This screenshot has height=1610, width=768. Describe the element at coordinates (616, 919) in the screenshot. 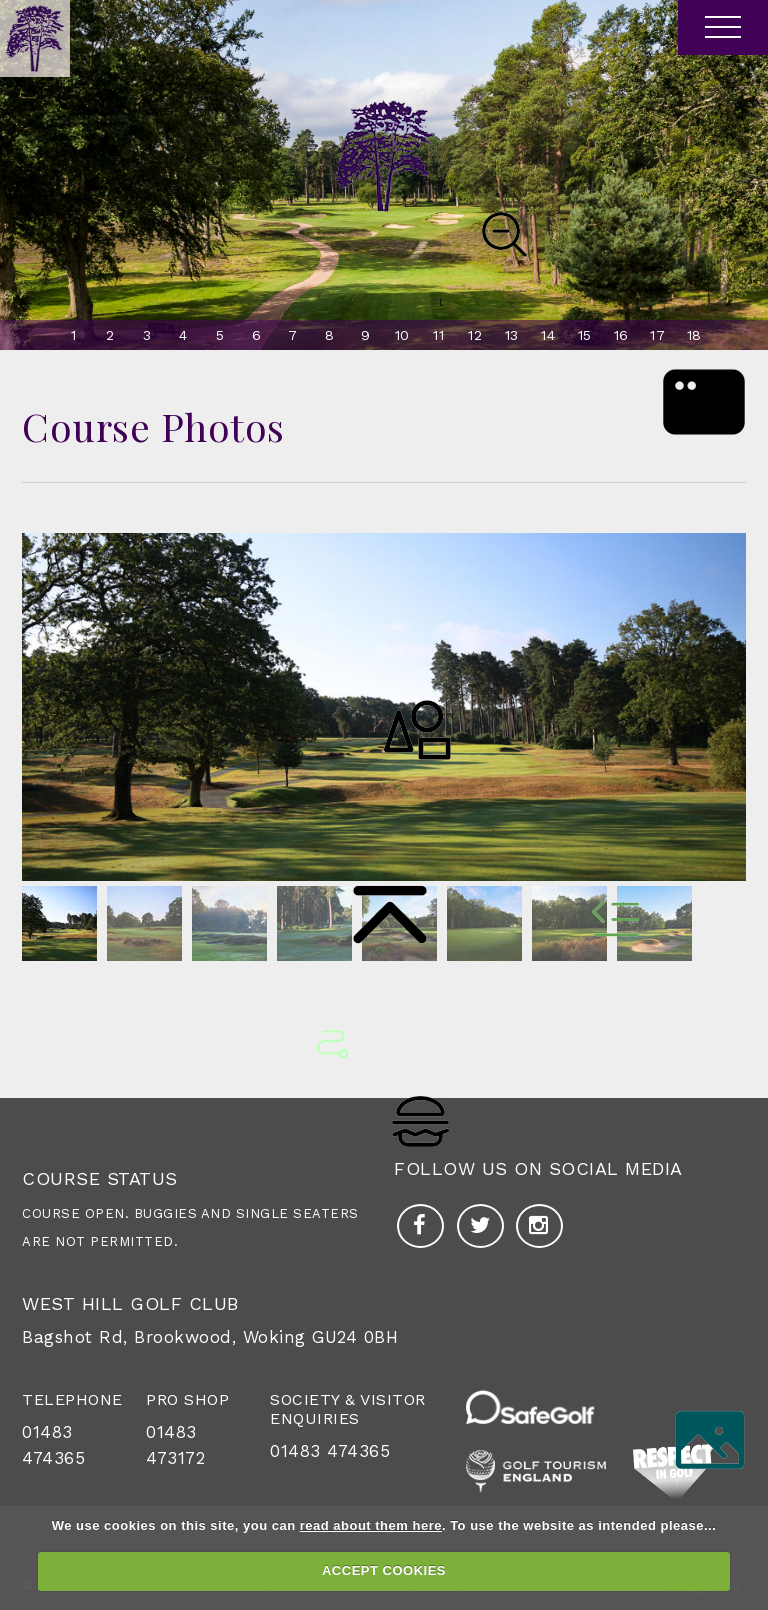

I see `decrease text indentation` at that location.